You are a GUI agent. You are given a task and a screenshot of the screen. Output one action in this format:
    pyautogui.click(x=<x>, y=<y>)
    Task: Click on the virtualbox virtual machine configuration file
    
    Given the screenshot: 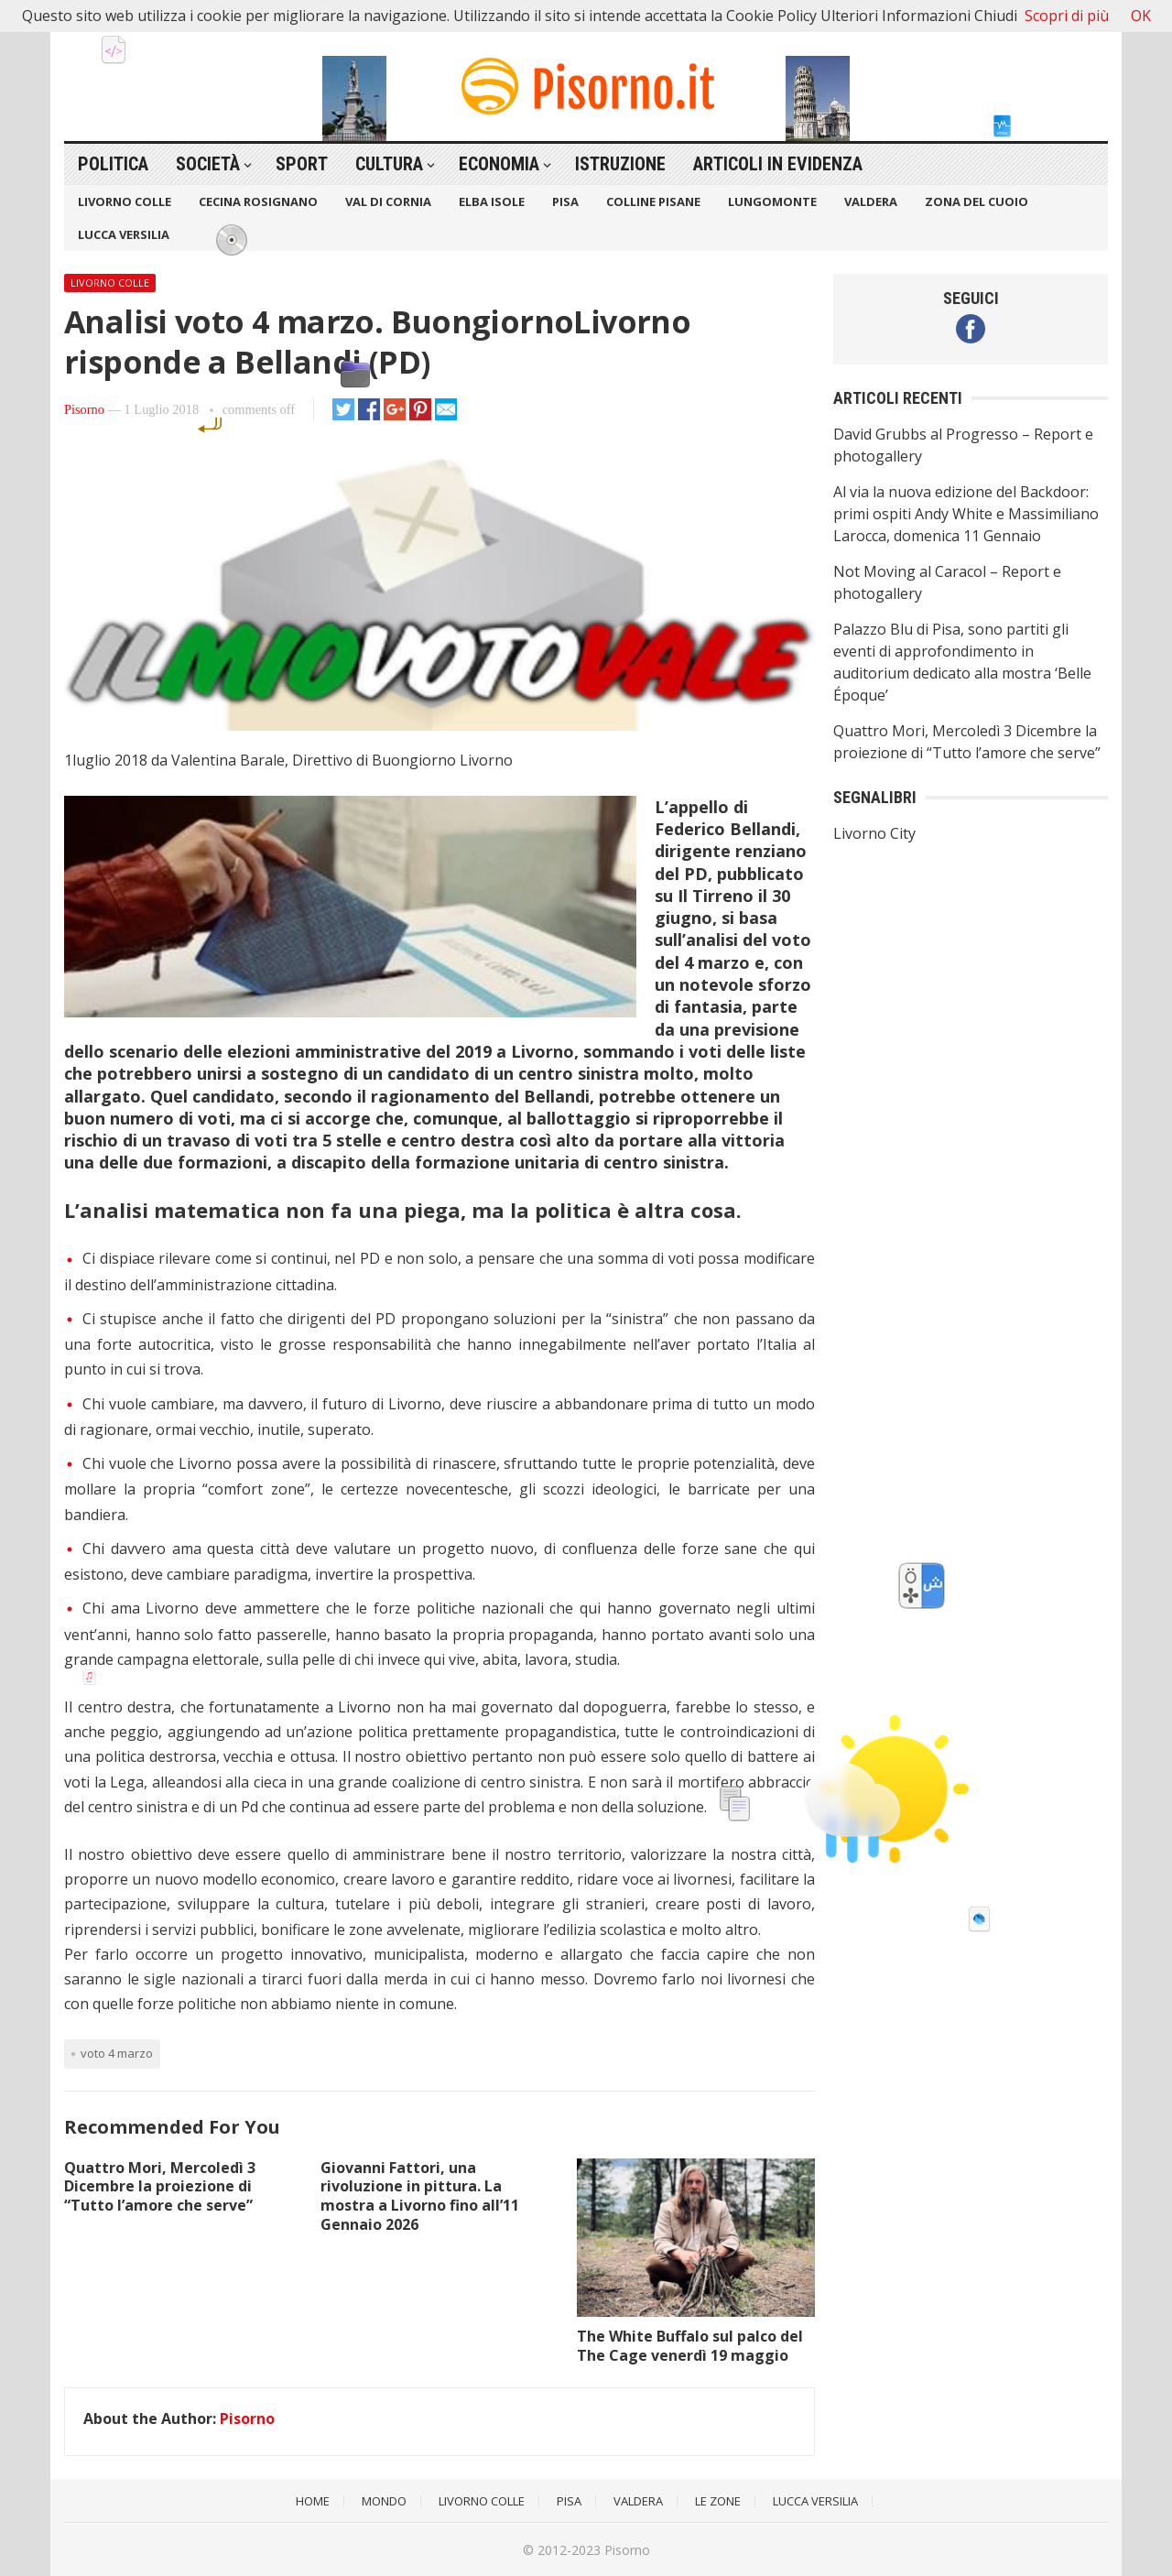 What is the action you would take?
    pyautogui.click(x=1002, y=125)
    